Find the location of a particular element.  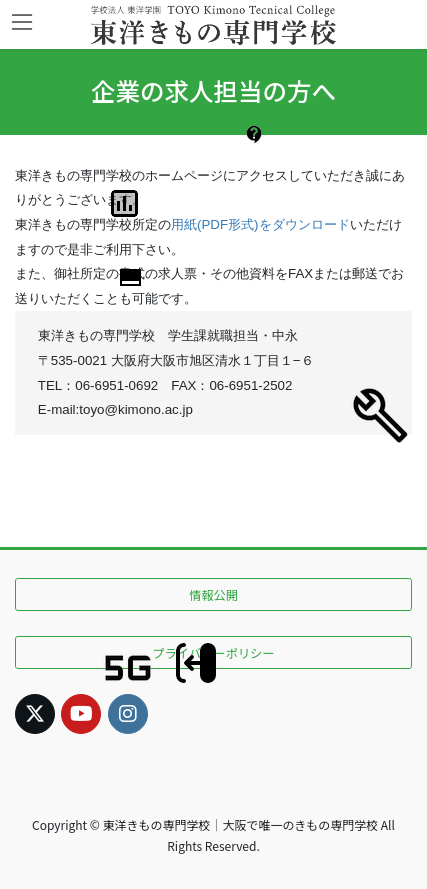

contact customer support is located at coordinates (254, 134).